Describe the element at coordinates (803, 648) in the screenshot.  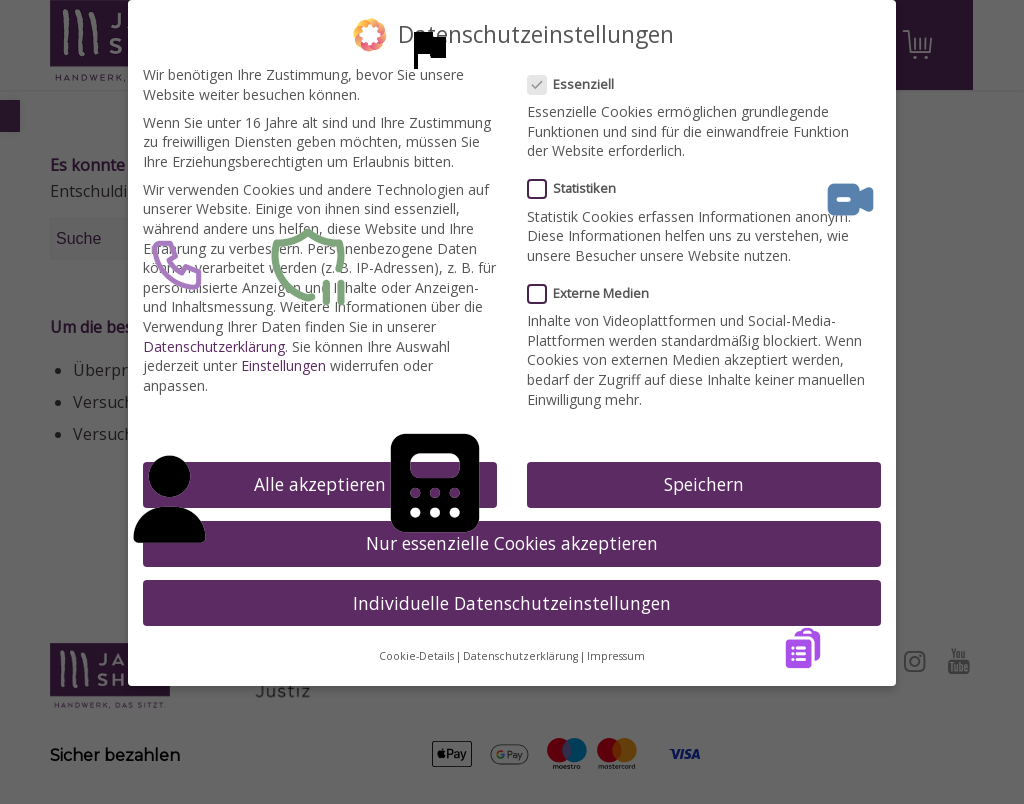
I see `view clipboard with list items` at that location.